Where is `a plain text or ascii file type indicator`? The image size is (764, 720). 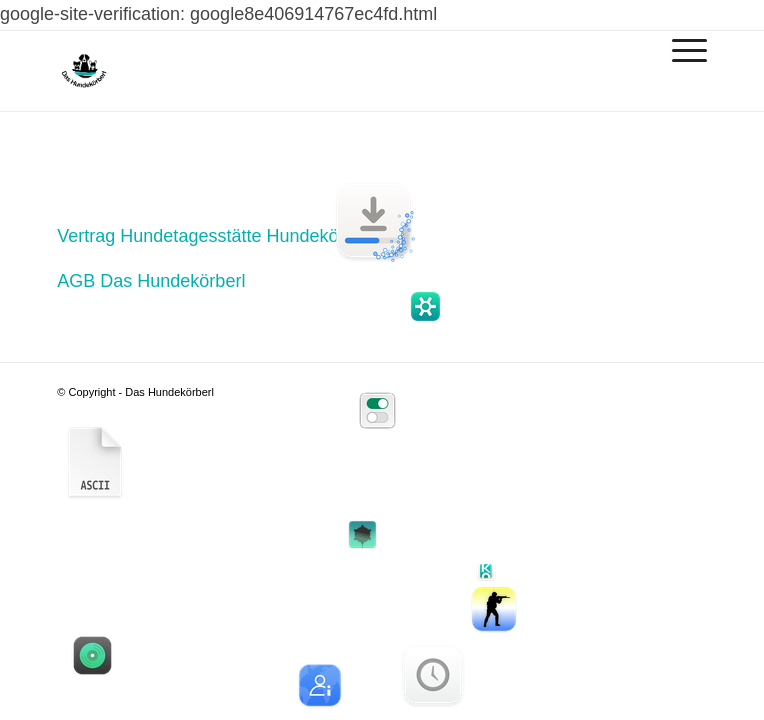
a plain text or ascii file type indicator is located at coordinates (95, 463).